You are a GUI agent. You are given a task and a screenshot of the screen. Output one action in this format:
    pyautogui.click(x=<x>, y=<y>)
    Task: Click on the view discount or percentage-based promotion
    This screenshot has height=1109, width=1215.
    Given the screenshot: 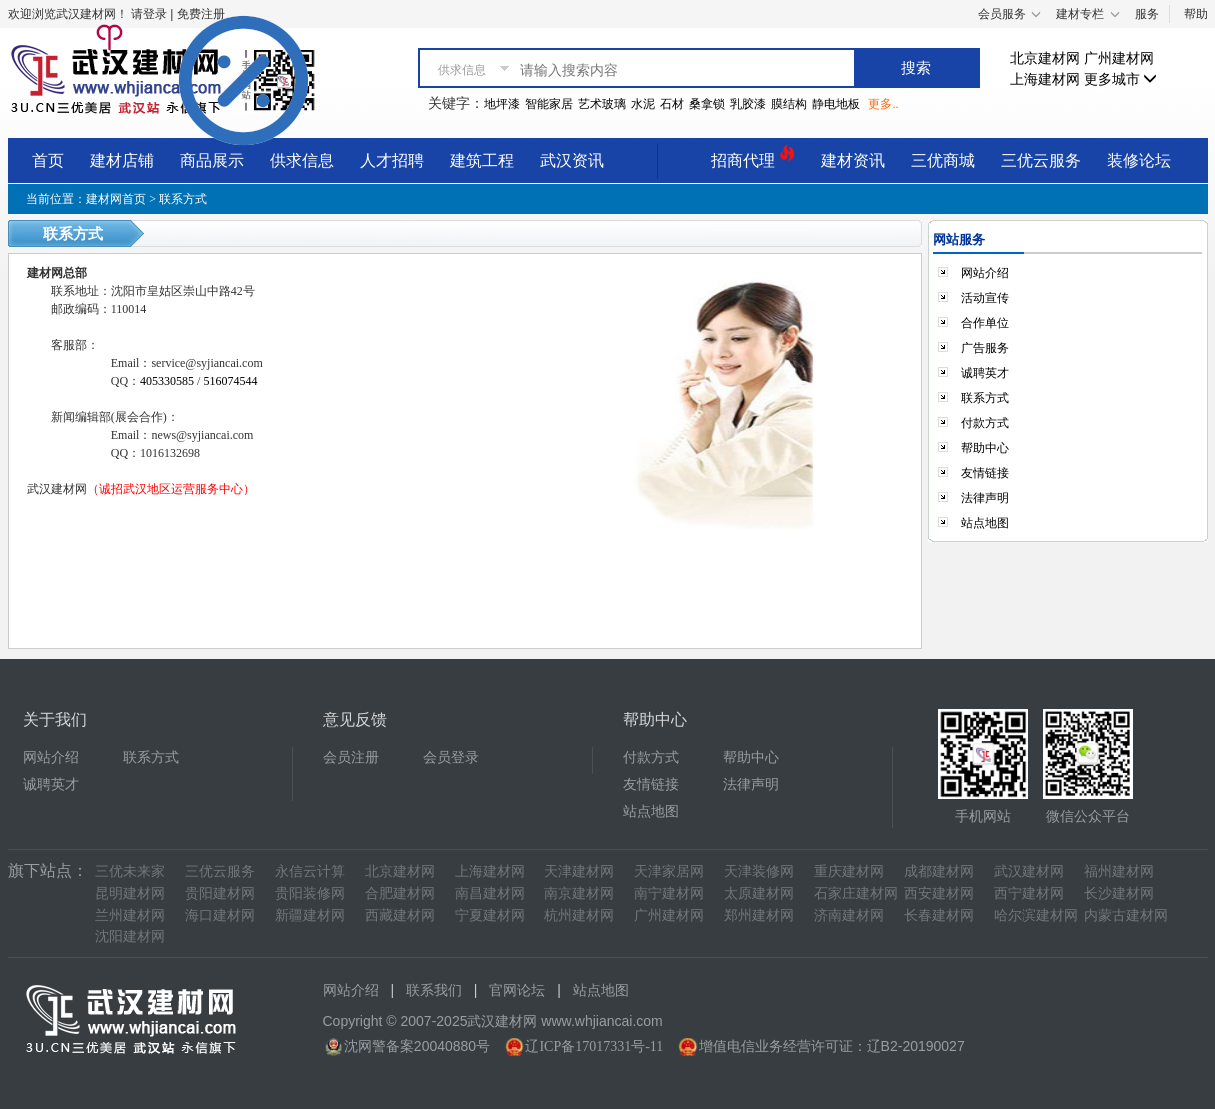 What is the action you would take?
    pyautogui.click(x=243, y=80)
    